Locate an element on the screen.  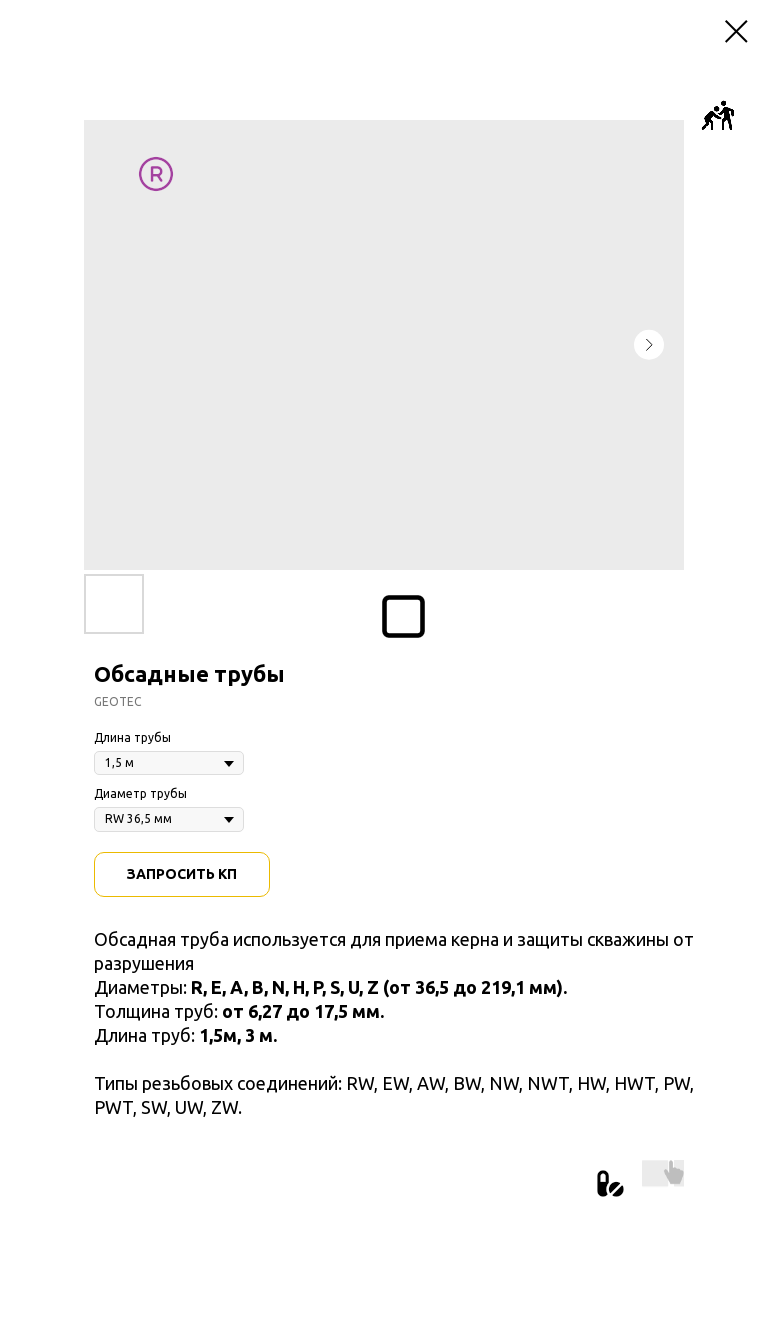
stop media playback is located at coordinates (403, 616).